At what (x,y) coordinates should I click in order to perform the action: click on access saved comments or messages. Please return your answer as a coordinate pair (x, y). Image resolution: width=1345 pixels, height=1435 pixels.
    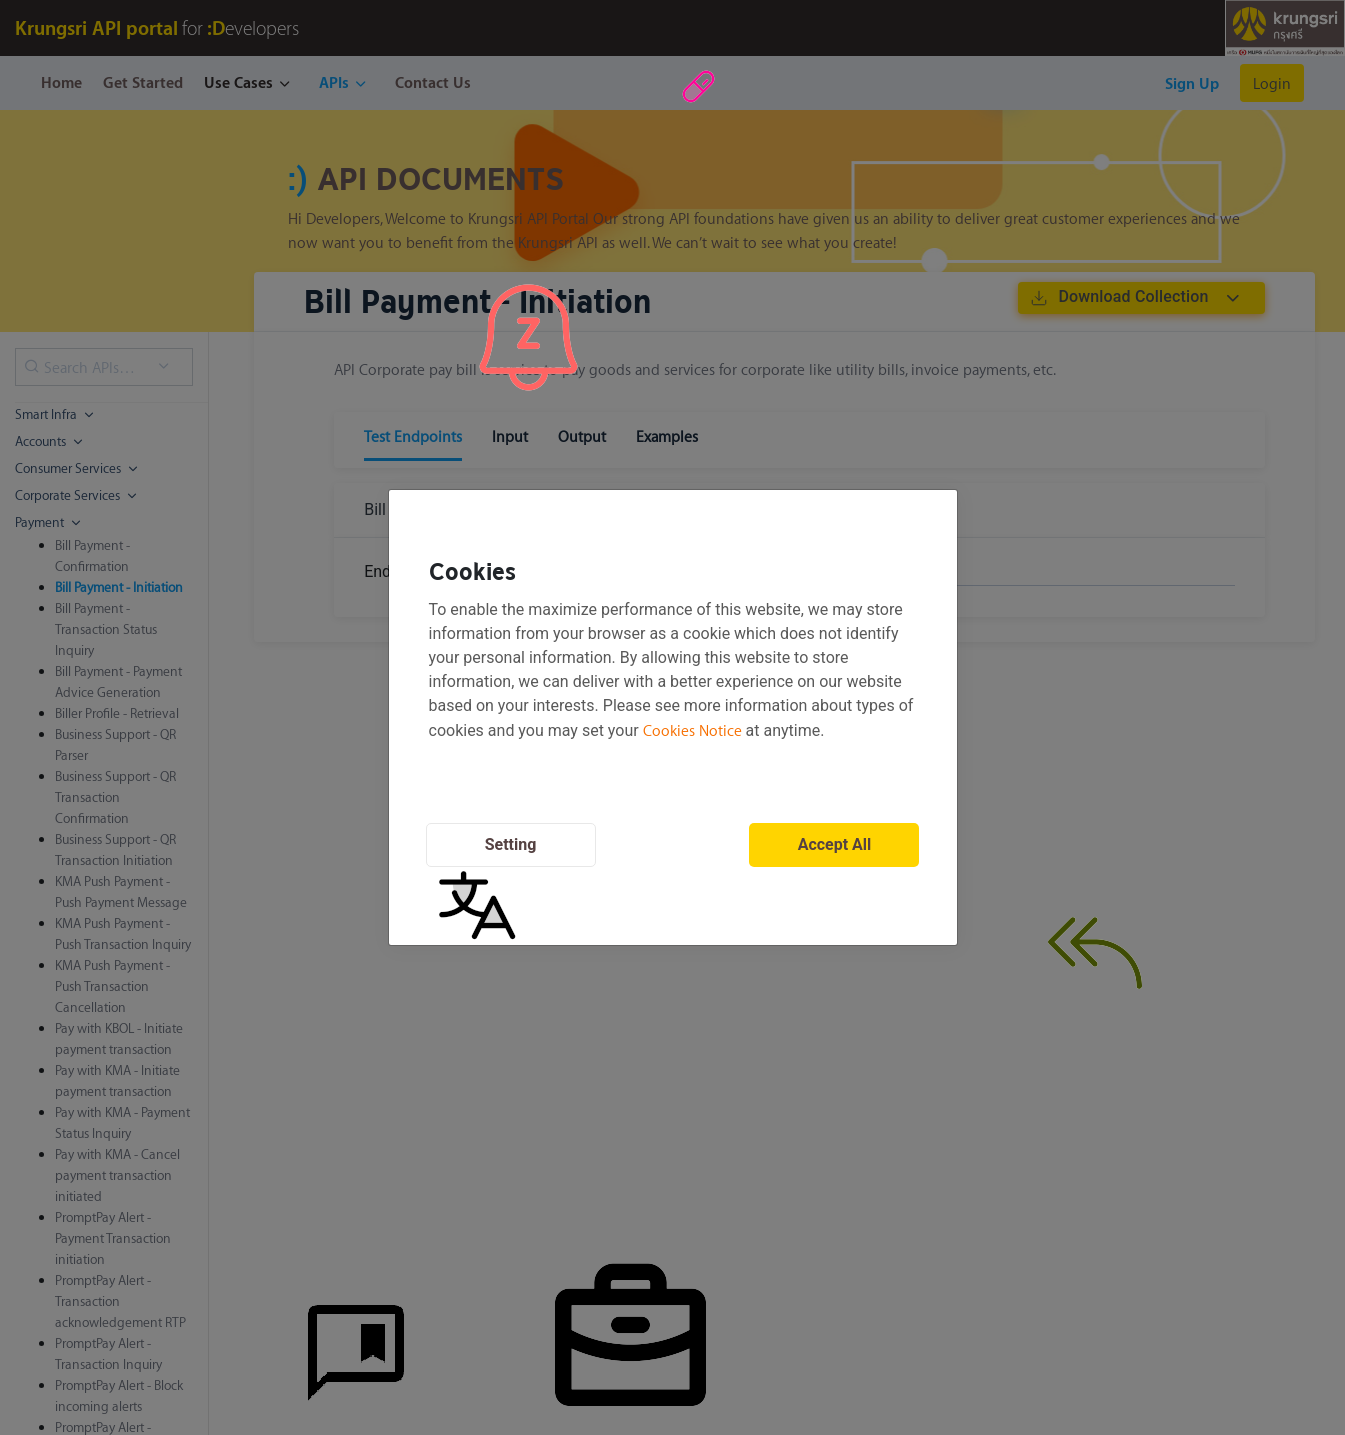
    Looking at the image, I should click on (356, 1353).